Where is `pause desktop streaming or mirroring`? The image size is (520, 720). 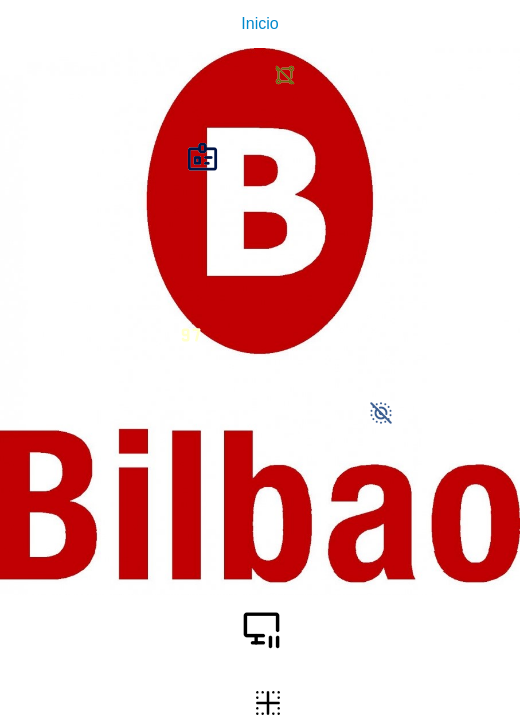 pause desktop streaming or mirroring is located at coordinates (261, 628).